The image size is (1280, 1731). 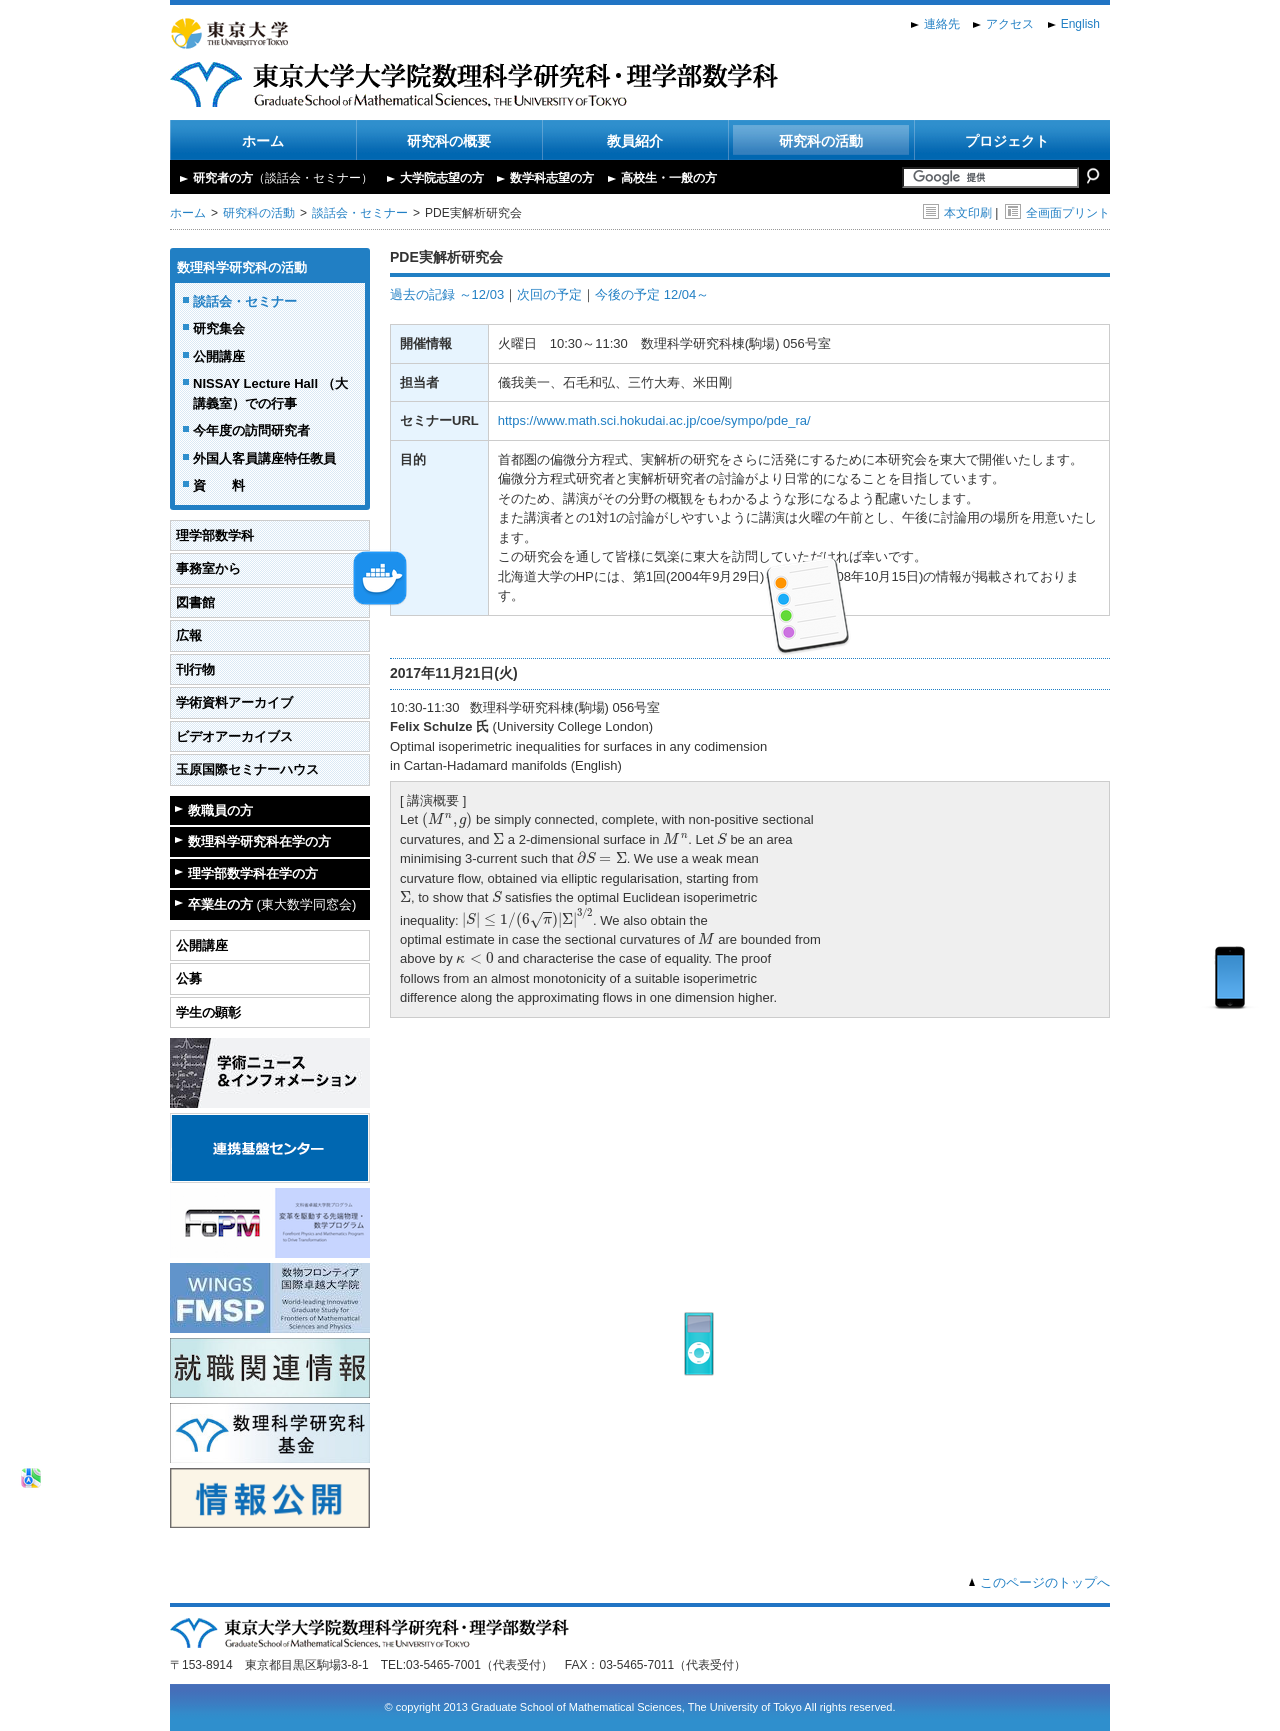 I want to click on open the reminders app, so click(x=807, y=606).